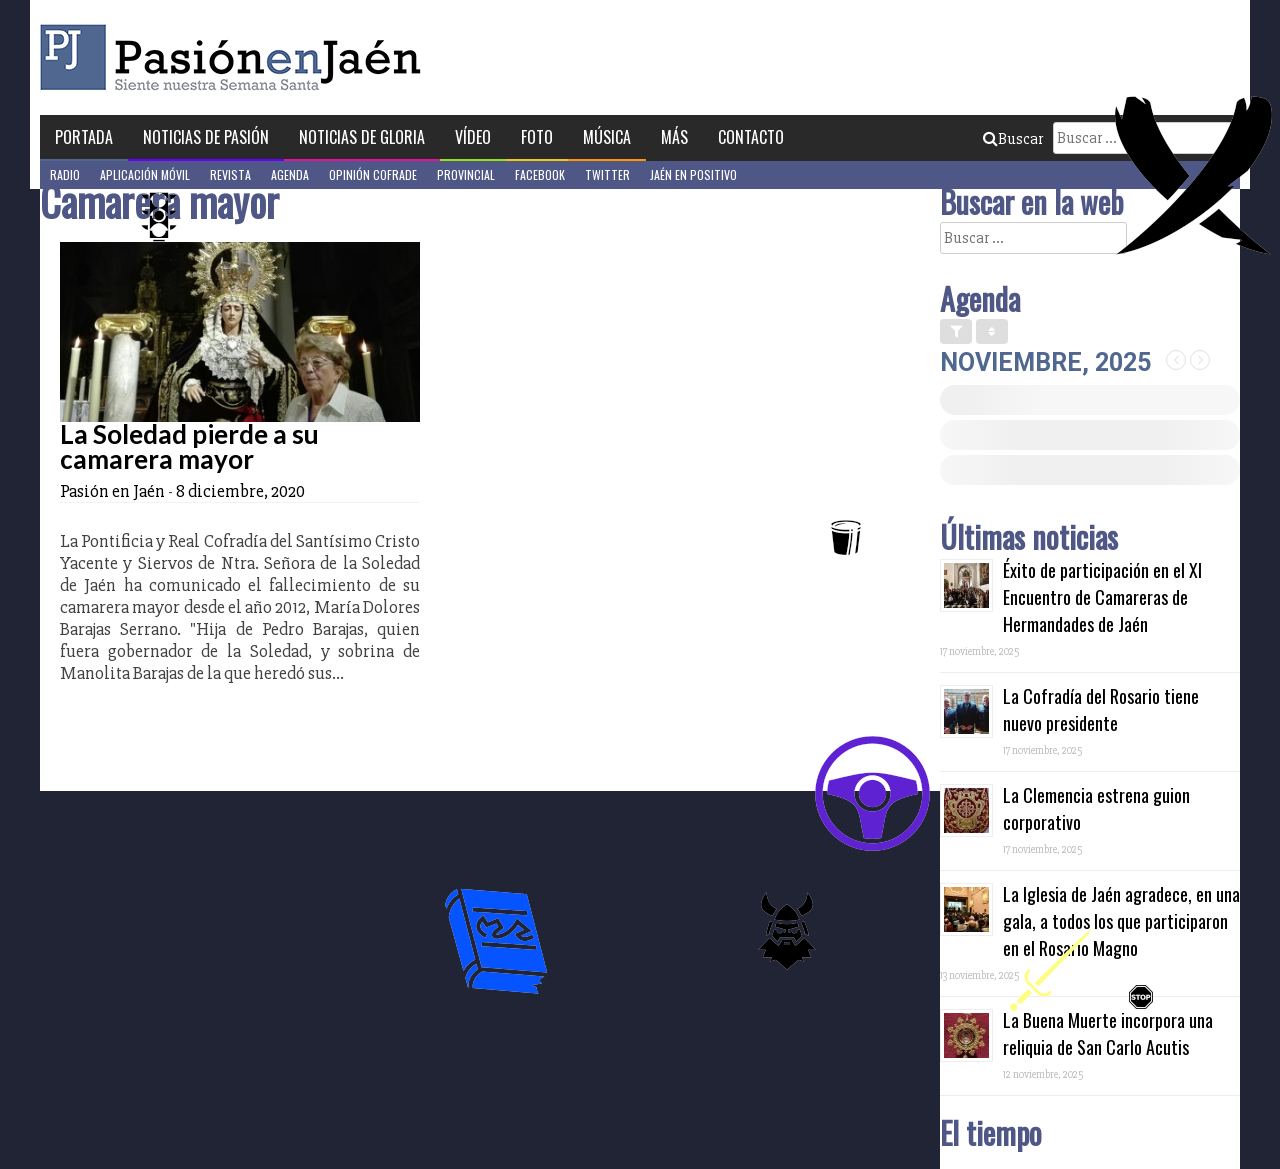  I want to click on ivory tusks item or resource in a game, so click(1193, 175).